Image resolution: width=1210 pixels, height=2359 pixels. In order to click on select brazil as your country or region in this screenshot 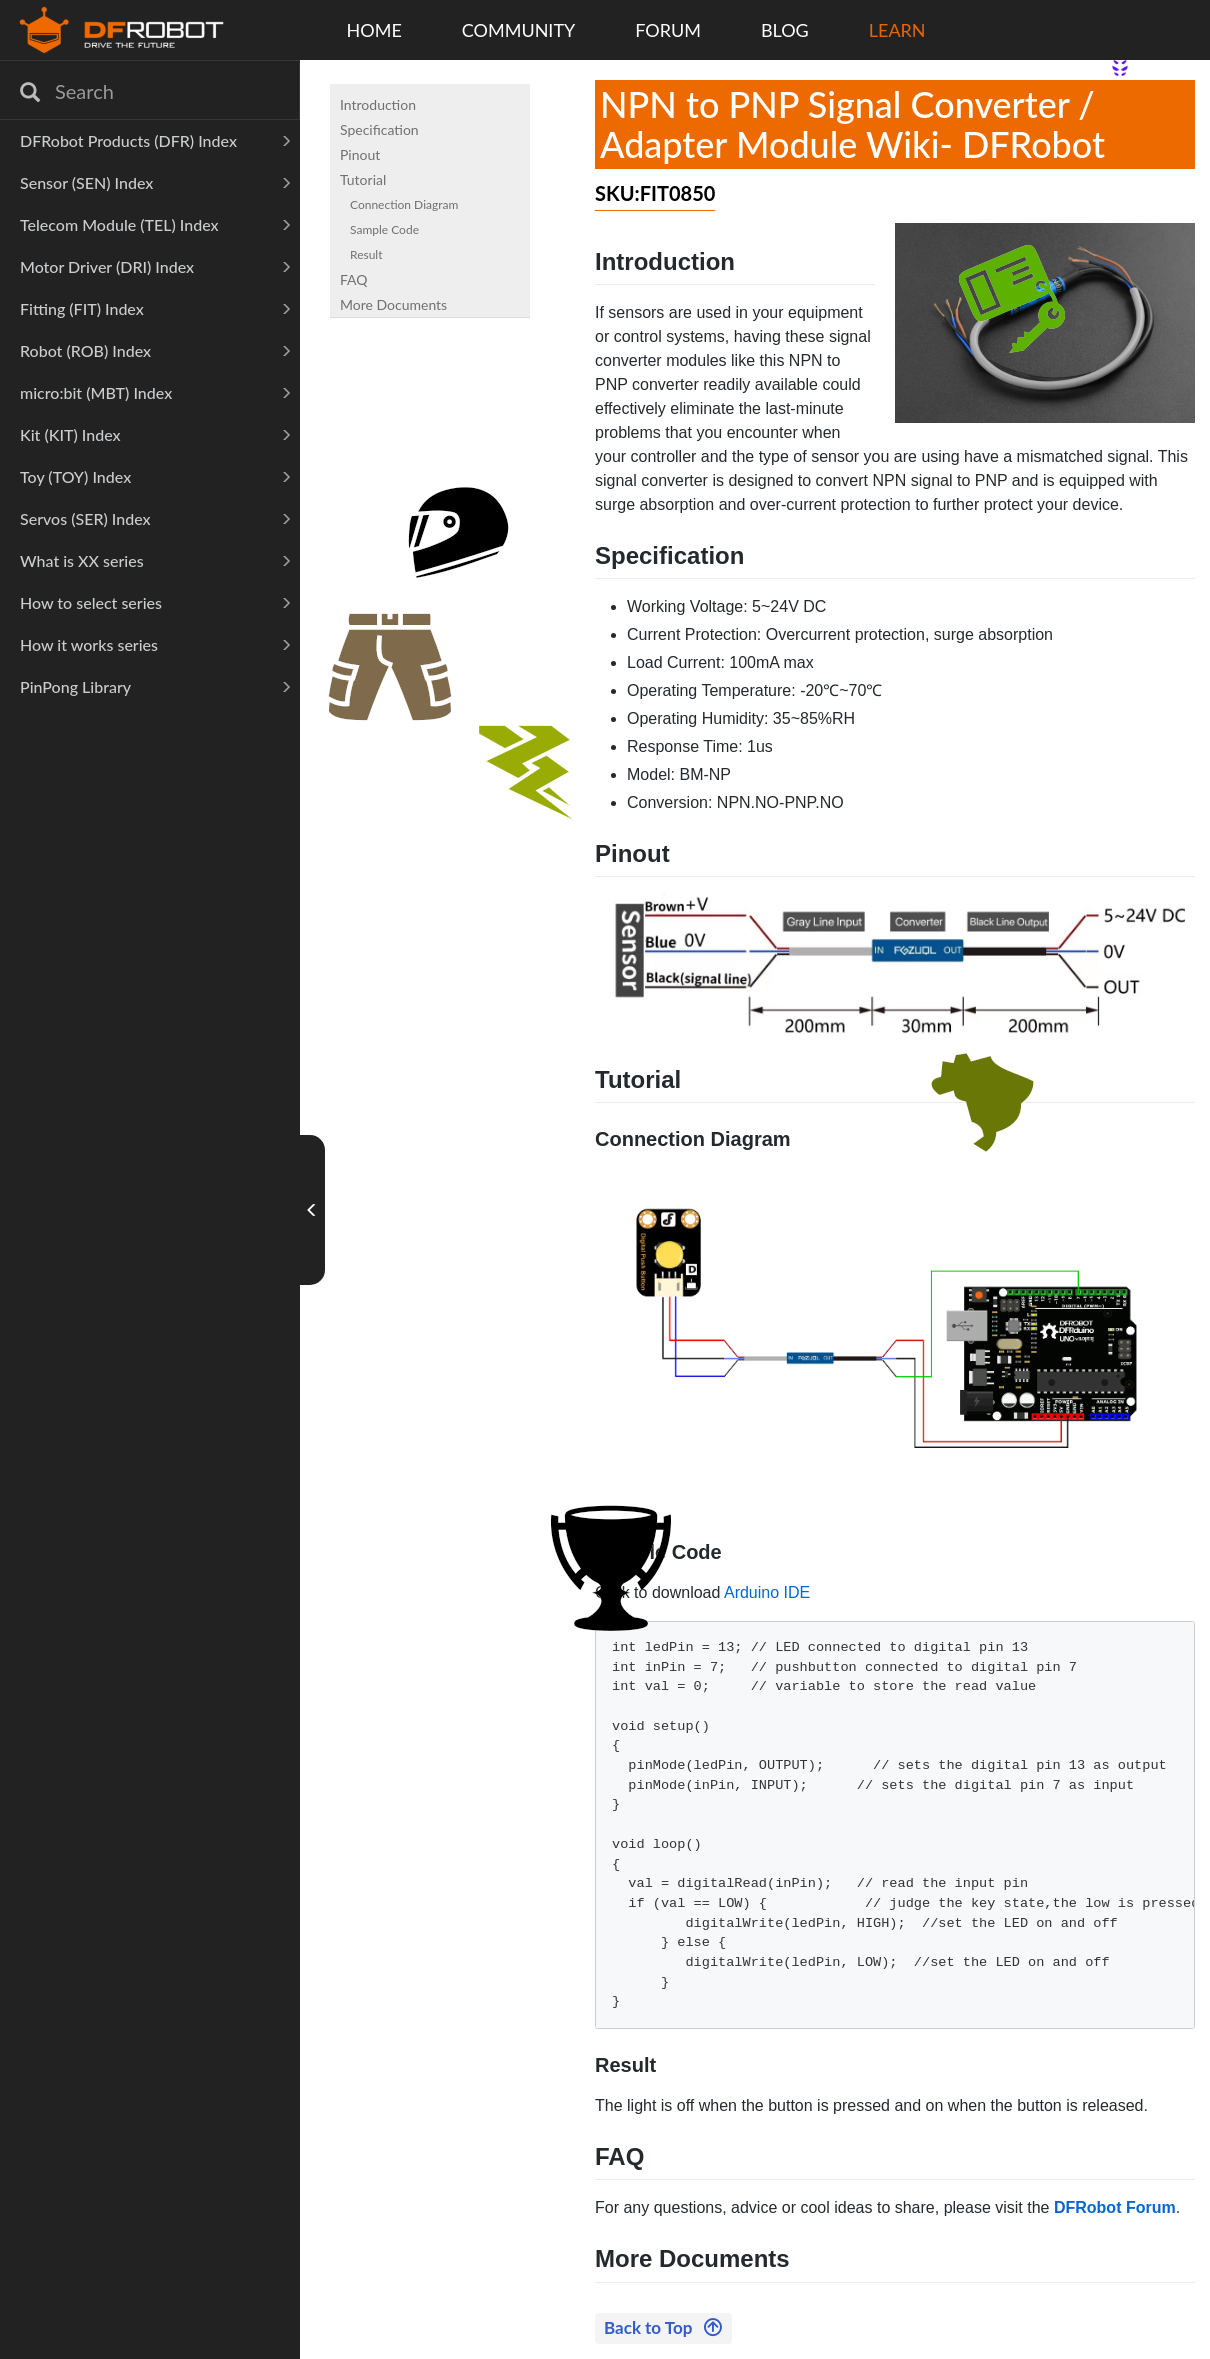, I will do `click(982, 1102)`.